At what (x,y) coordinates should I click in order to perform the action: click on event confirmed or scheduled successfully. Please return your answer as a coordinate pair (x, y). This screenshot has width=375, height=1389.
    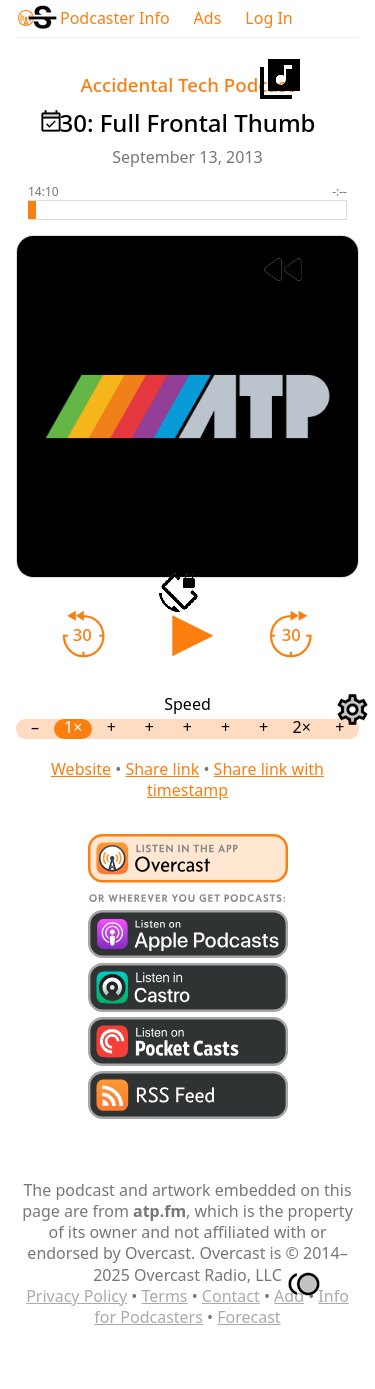
    Looking at the image, I should click on (51, 122).